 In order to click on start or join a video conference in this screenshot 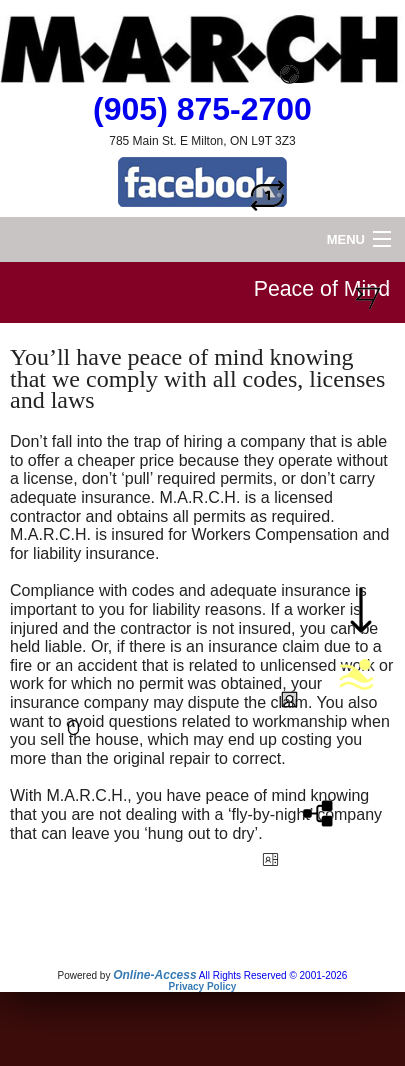, I will do `click(270, 859)`.